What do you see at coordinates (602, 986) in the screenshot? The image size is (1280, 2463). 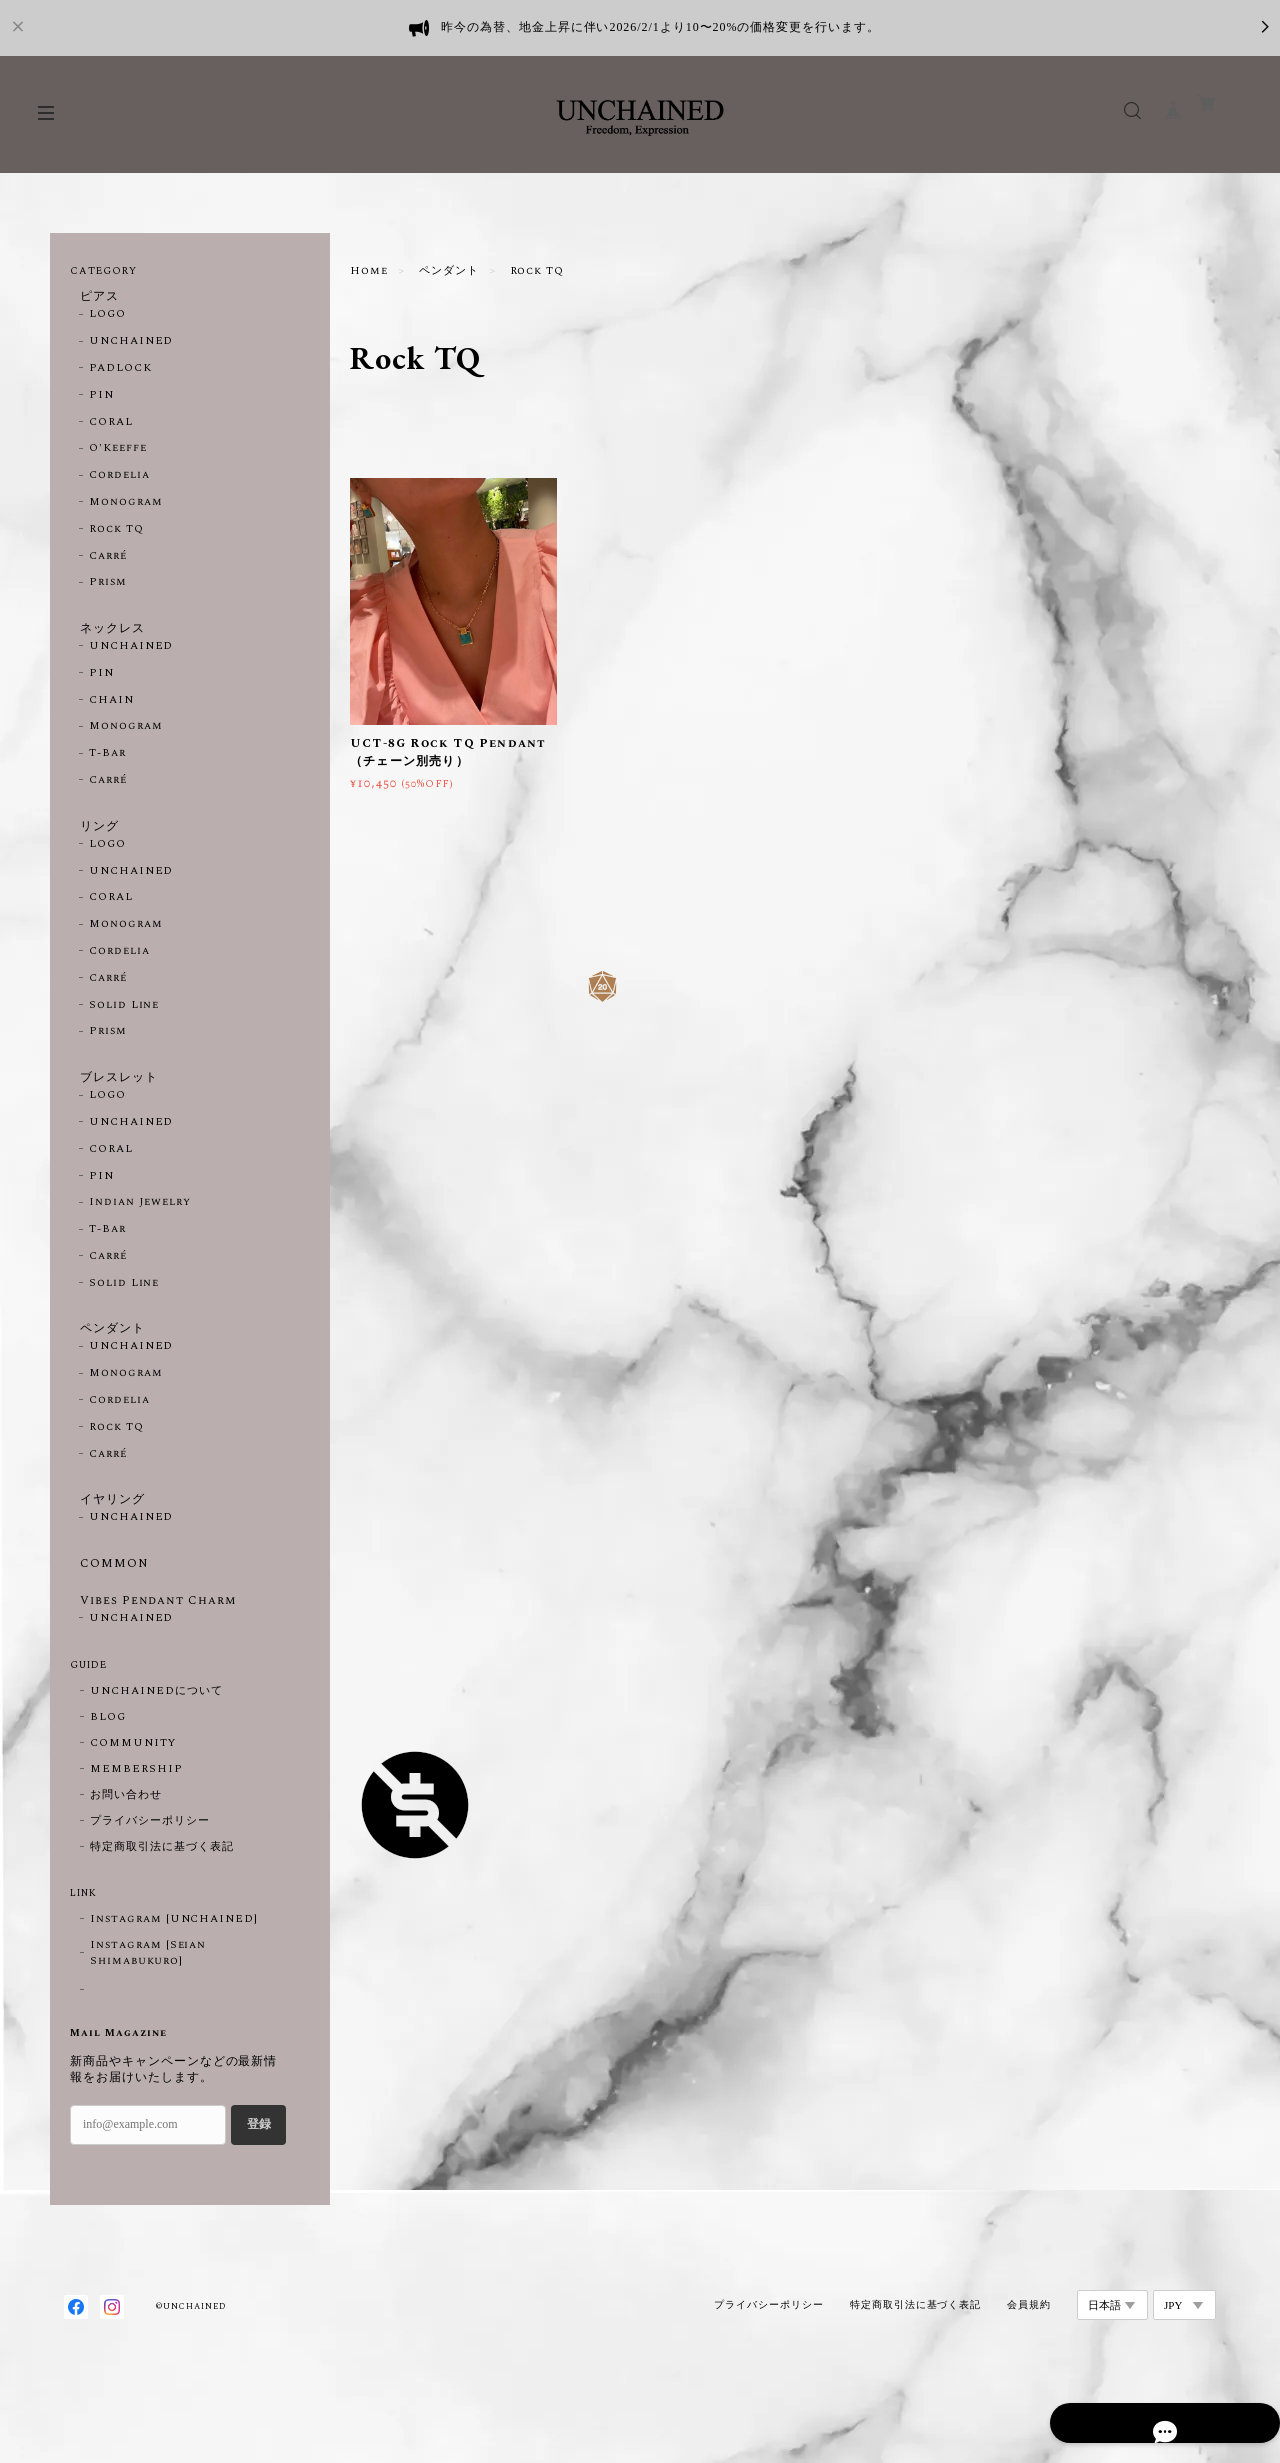 I see `open Roll20 virtual tabletop platform` at bounding box center [602, 986].